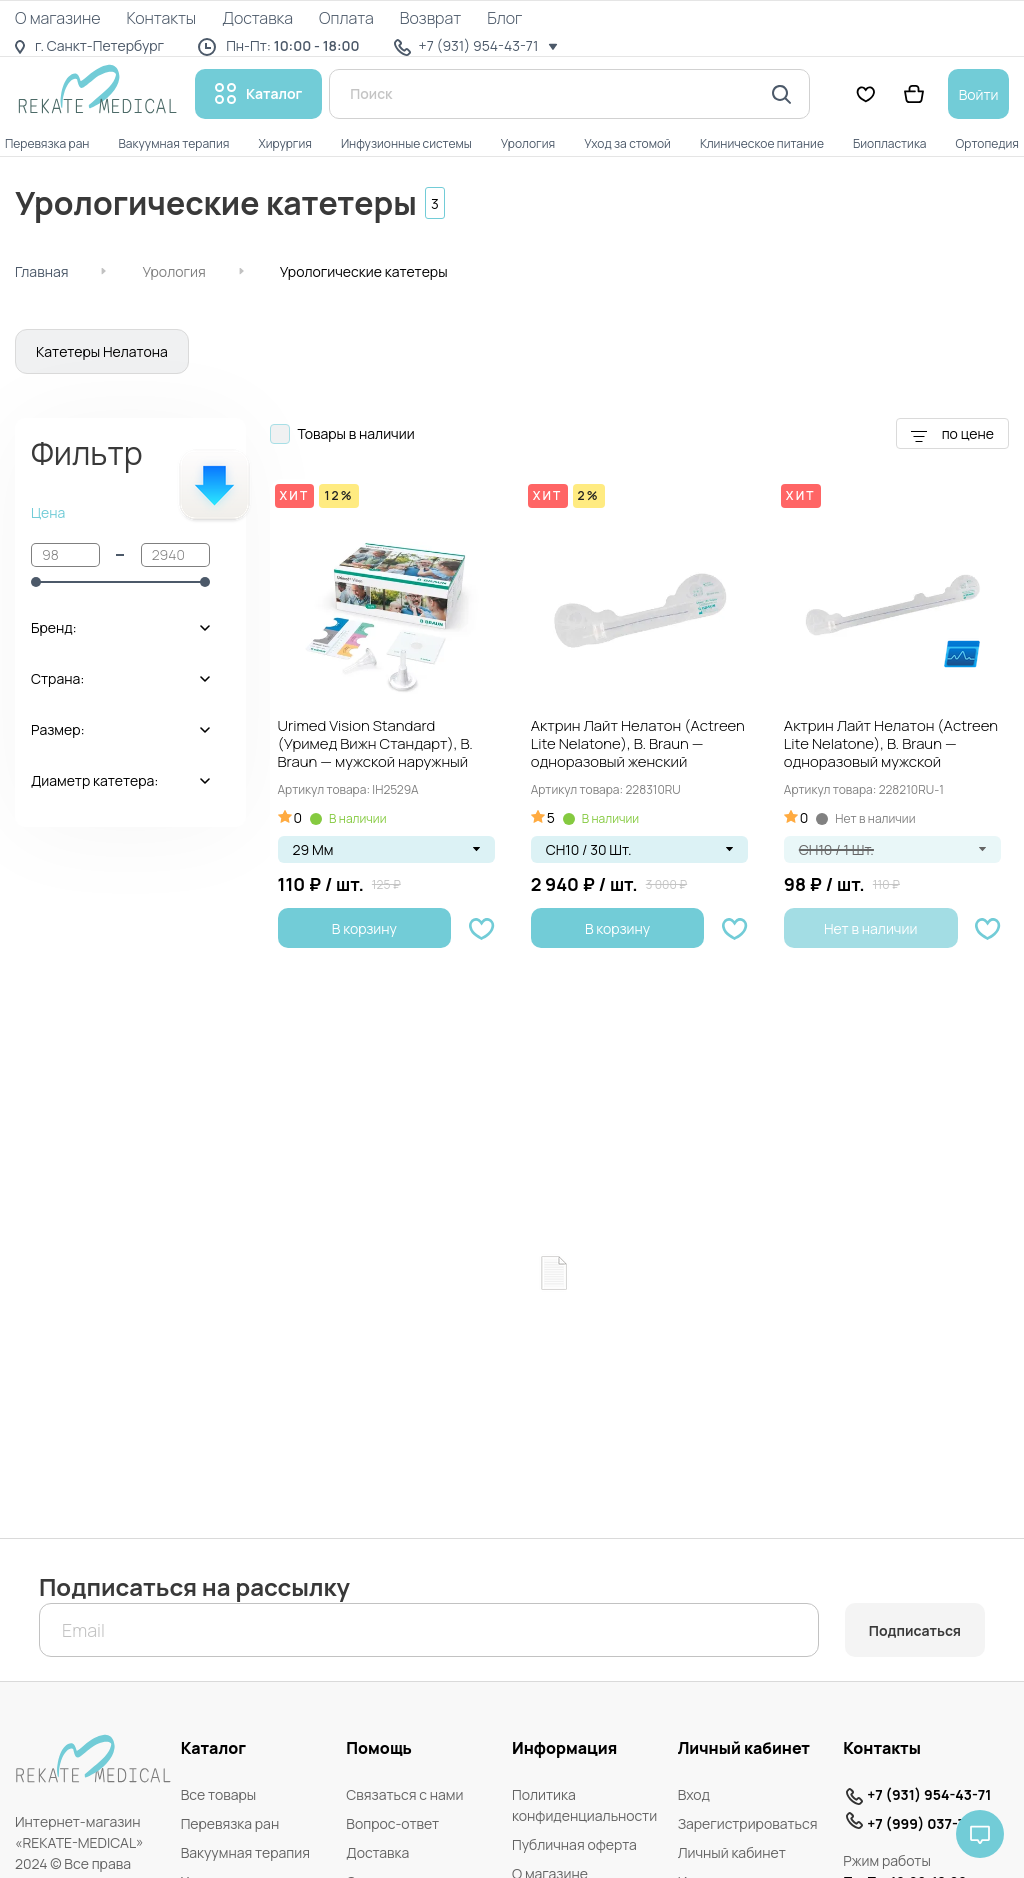 The height and width of the screenshot is (1878, 1024). What do you see at coordinates (214, 484) in the screenshot?
I see `open kget download manager` at bounding box center [214, 484].